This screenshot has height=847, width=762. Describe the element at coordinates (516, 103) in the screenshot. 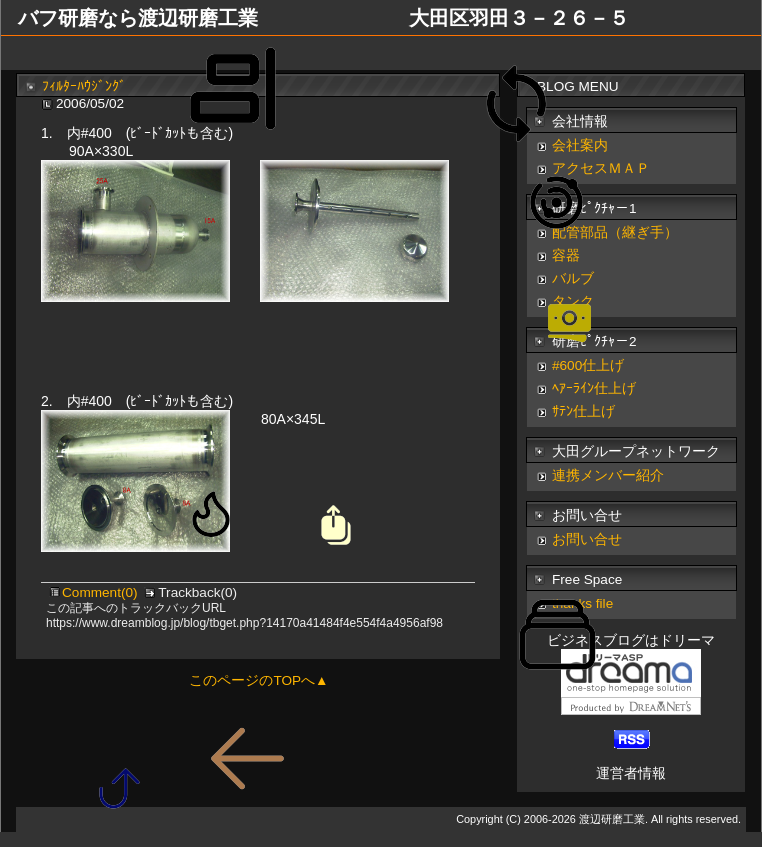

I see `sync data across devices` at that location.